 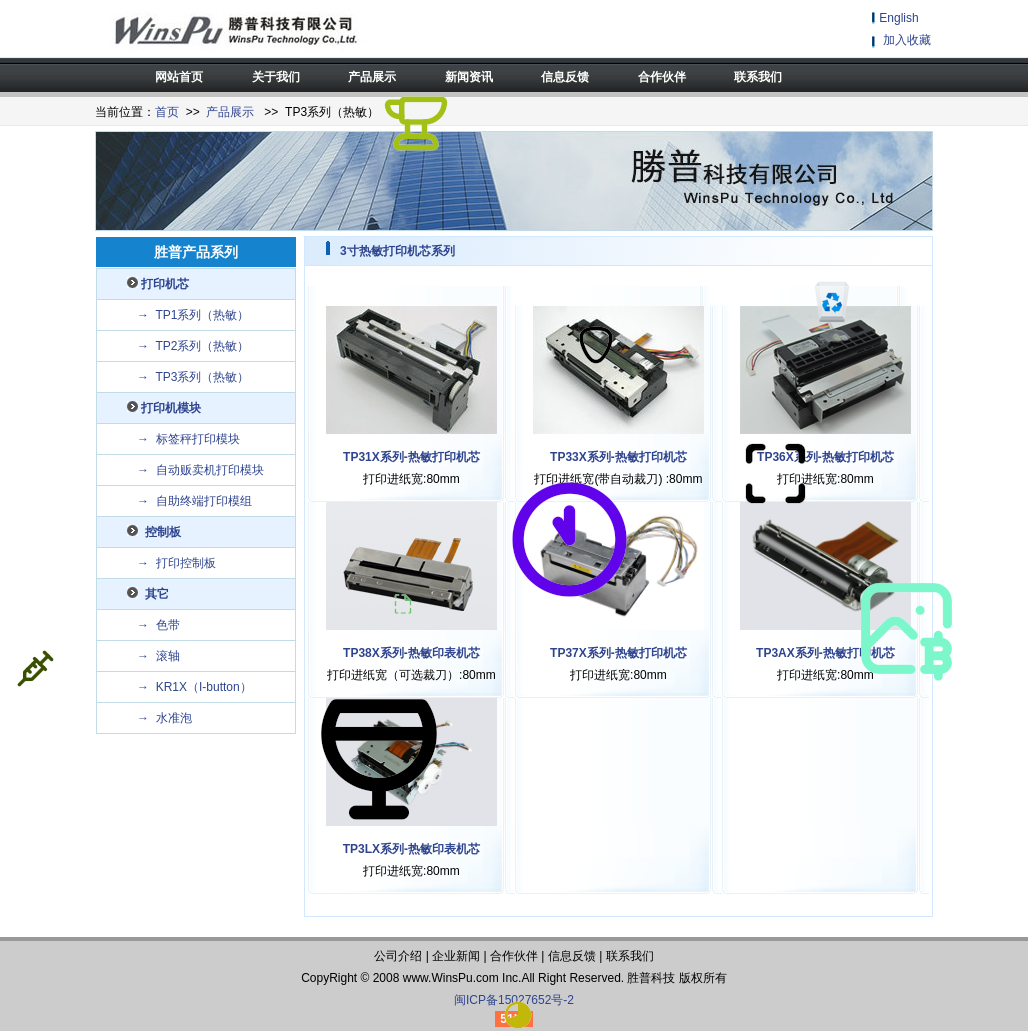 I want to click on indicates 70% progress or completion, so click(x=518, y=1015).